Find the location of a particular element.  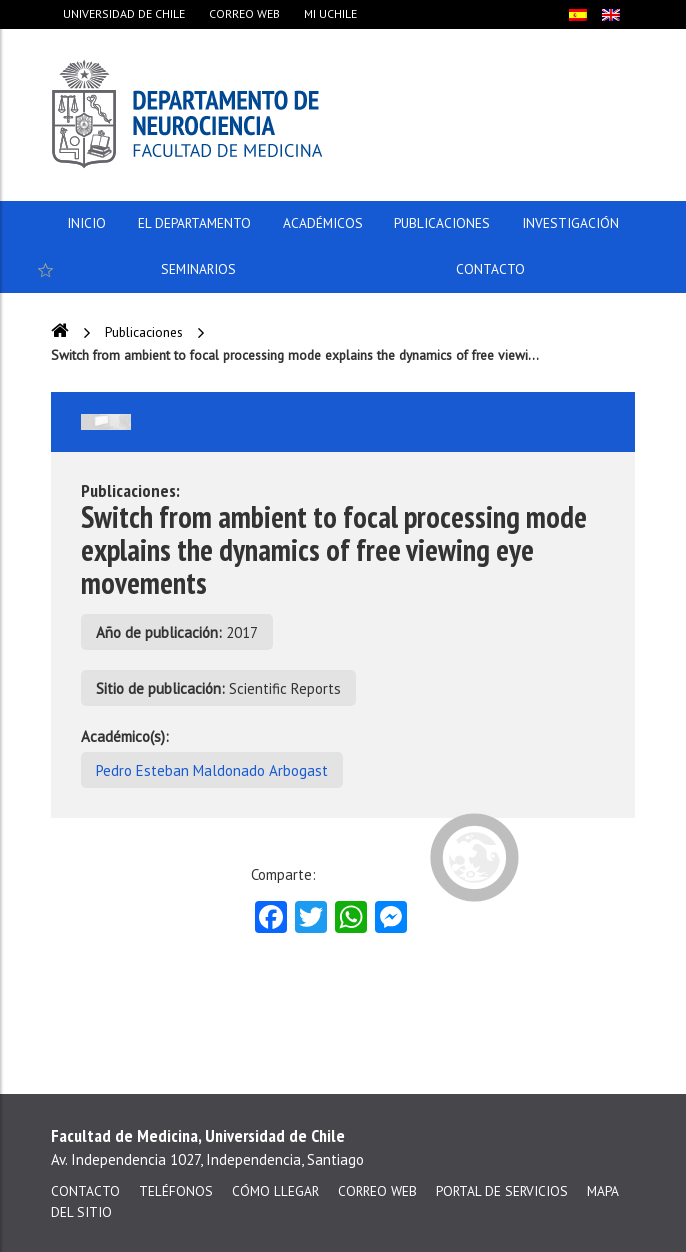

indicates clear weather conditions at night is located at coordinates (474, 857).